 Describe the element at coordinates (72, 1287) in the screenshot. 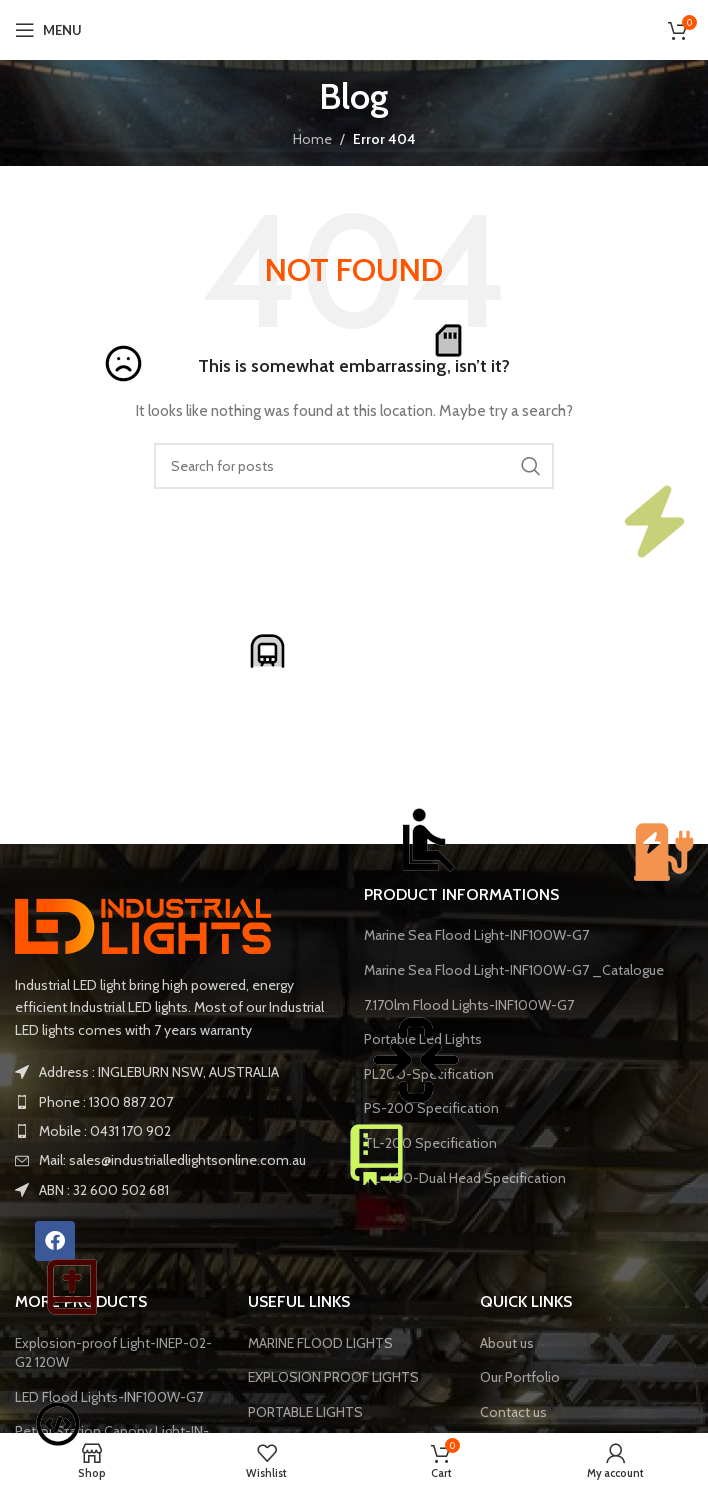

I see `access religious texts or scriptures` at that location.